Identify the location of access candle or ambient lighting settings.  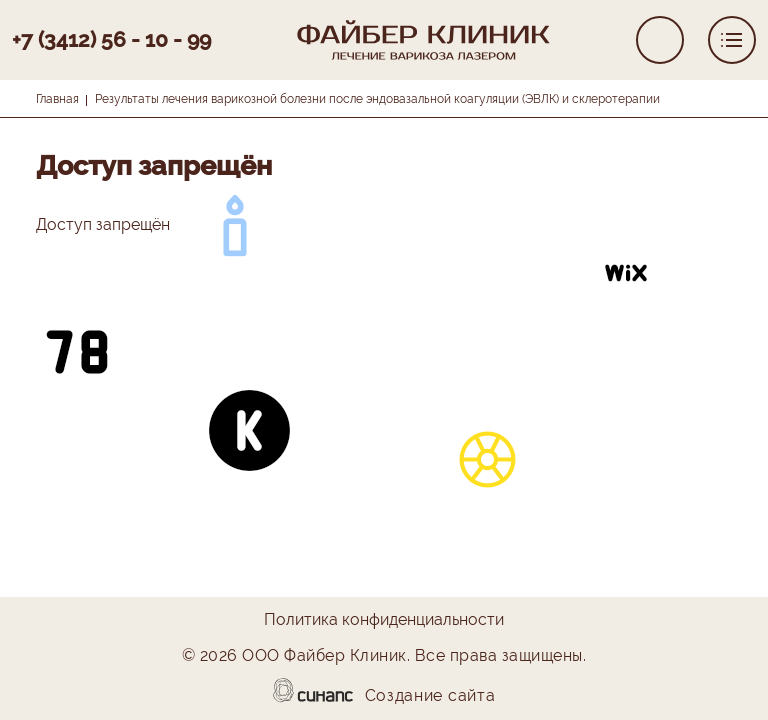
(235, 227).